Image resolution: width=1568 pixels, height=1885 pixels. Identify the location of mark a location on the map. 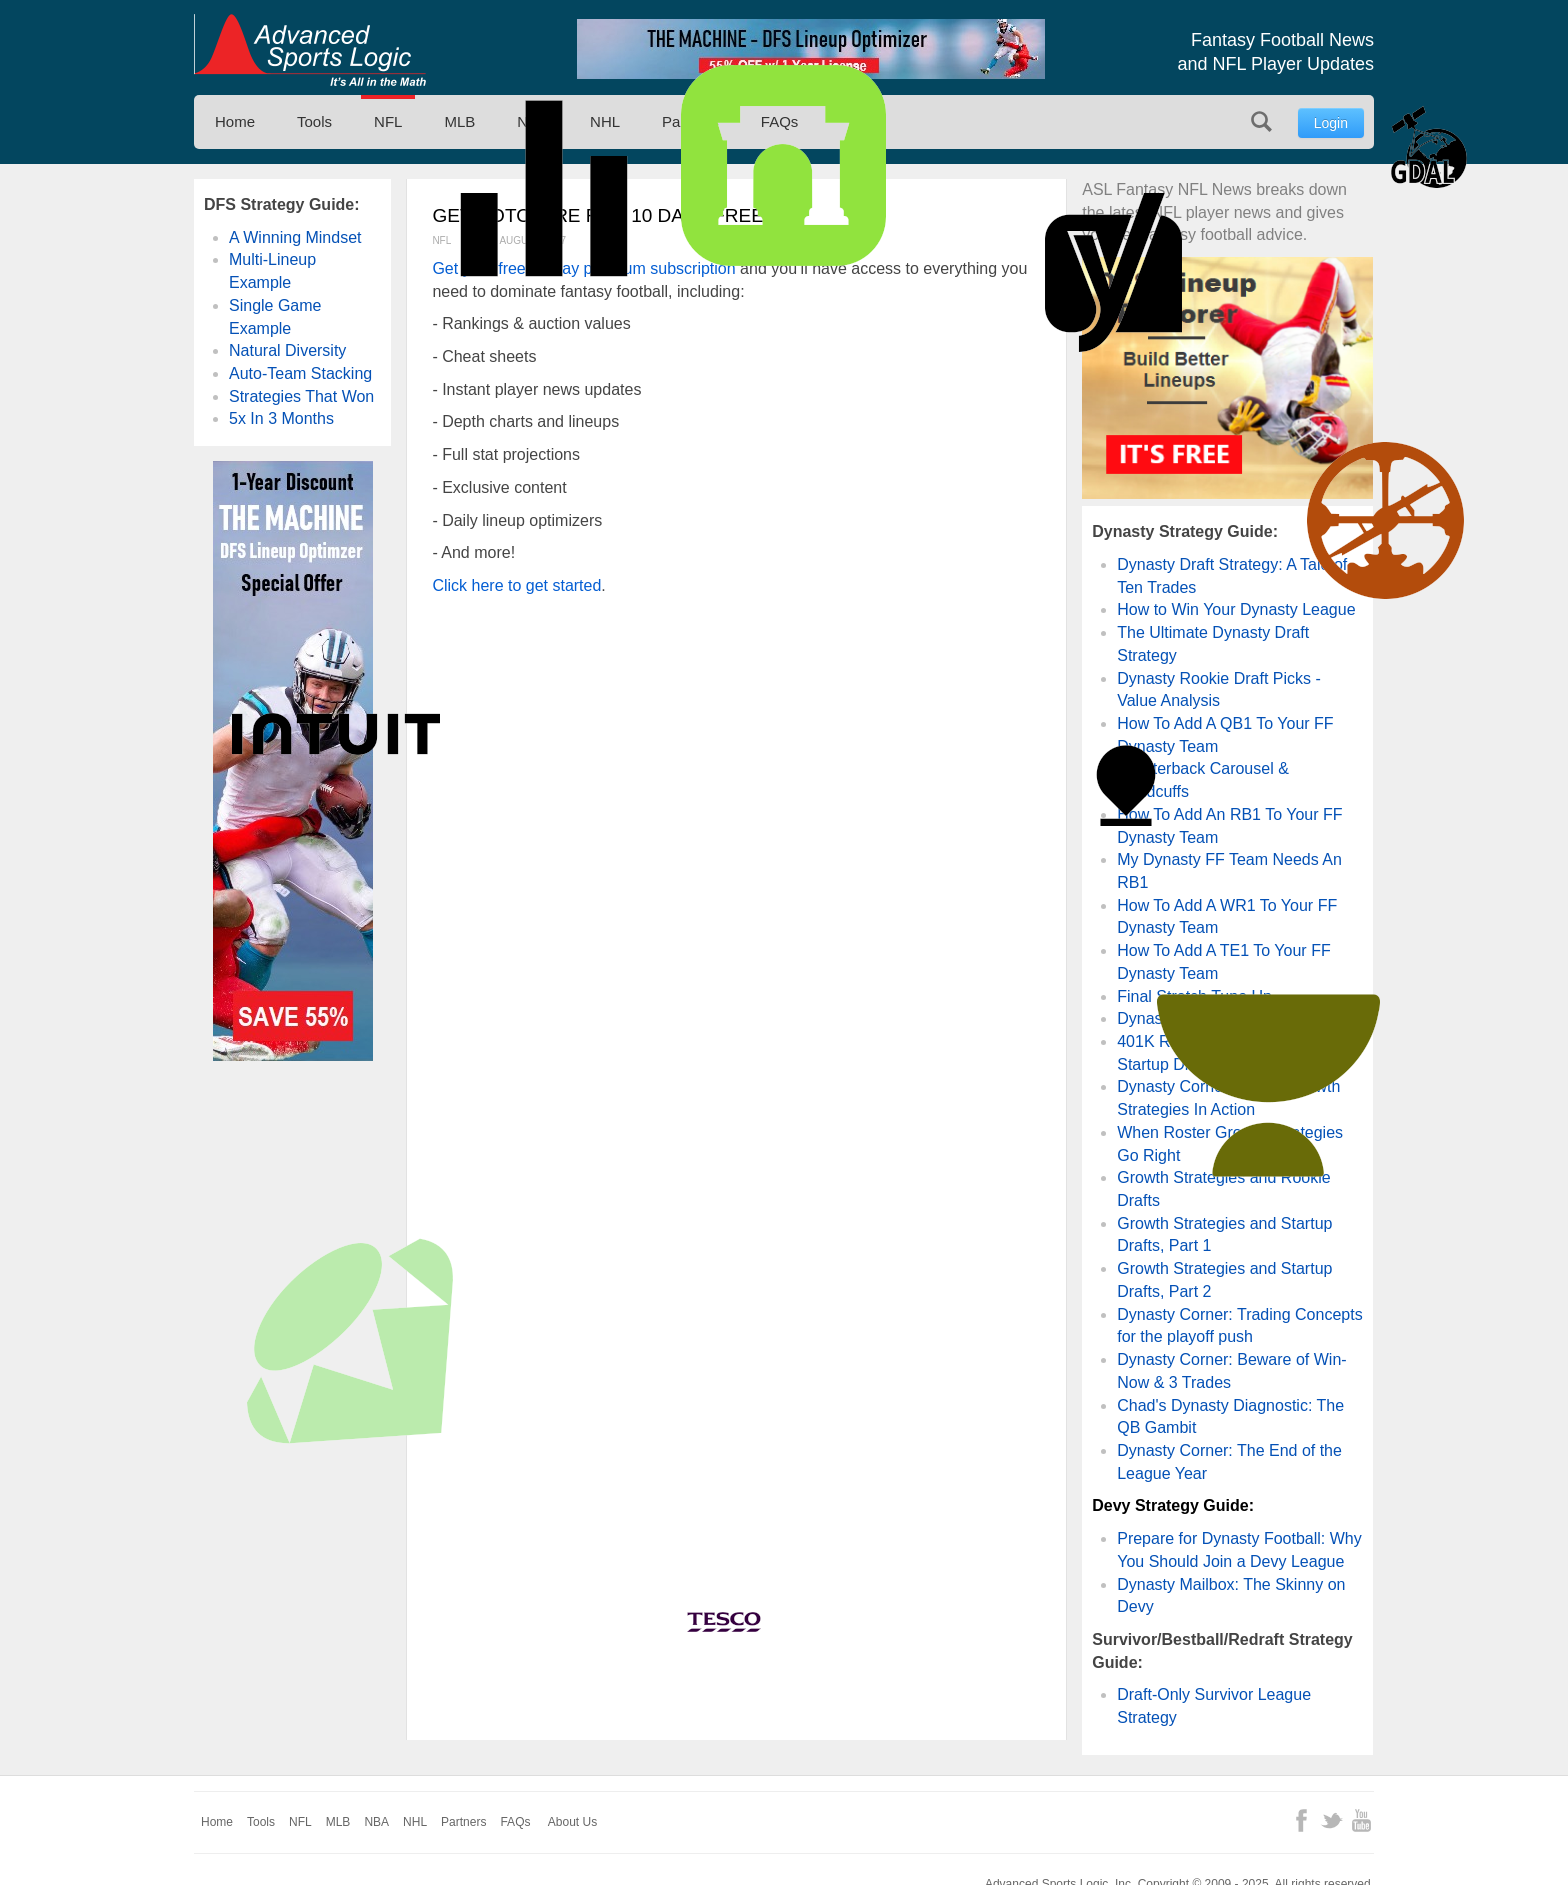
(1126, 782).